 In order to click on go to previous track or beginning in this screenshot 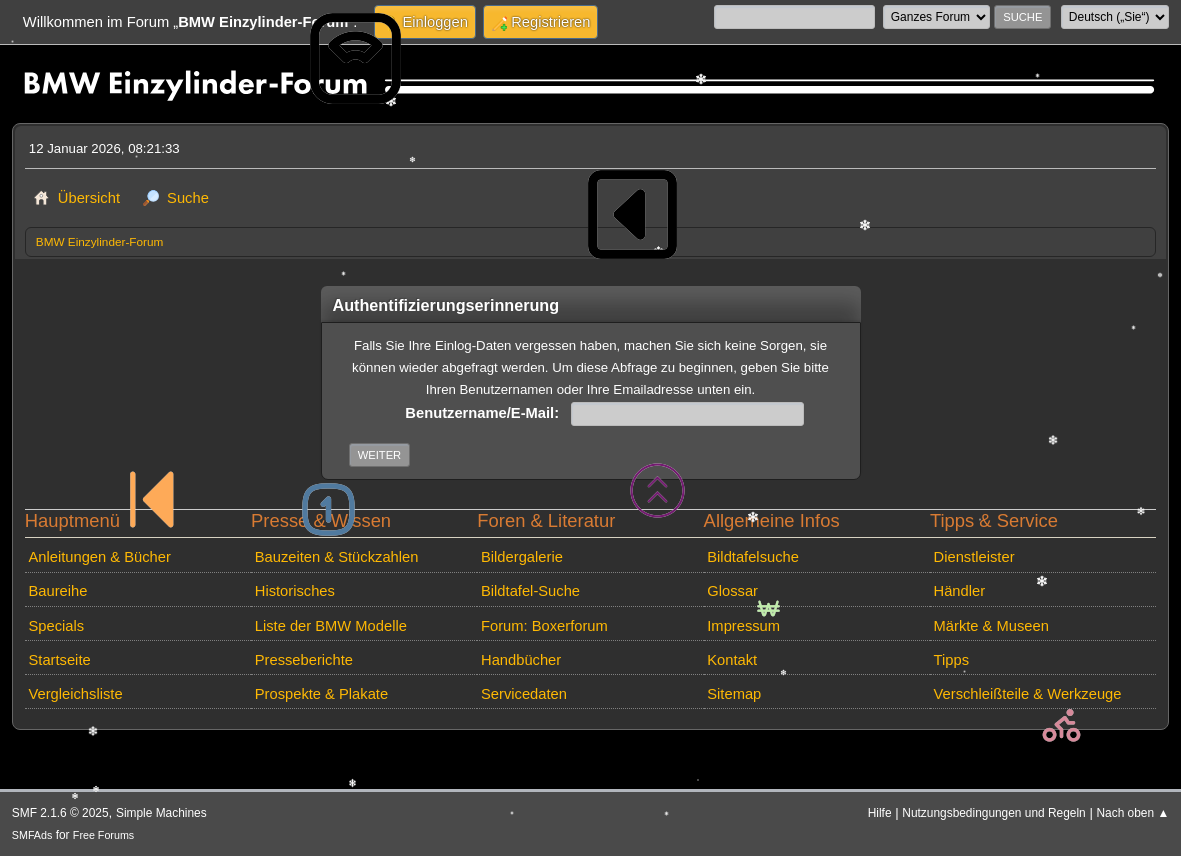, I will do `click(150, 499)`.